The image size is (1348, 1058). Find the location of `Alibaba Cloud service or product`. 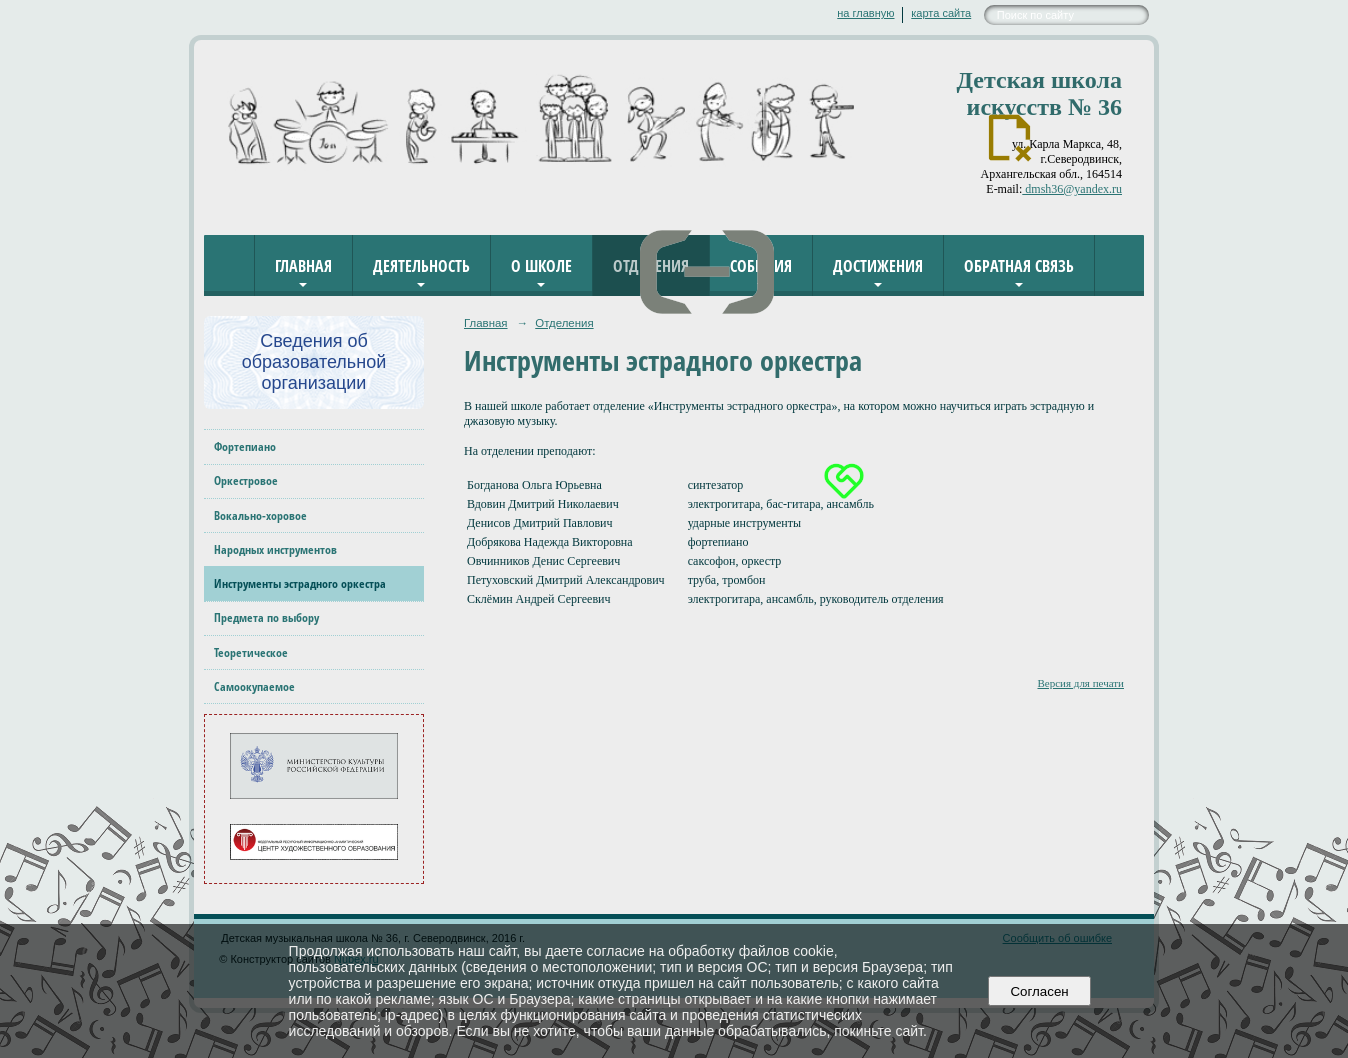

Alibaba Cloud service or product is located at coordinates (707, 272).